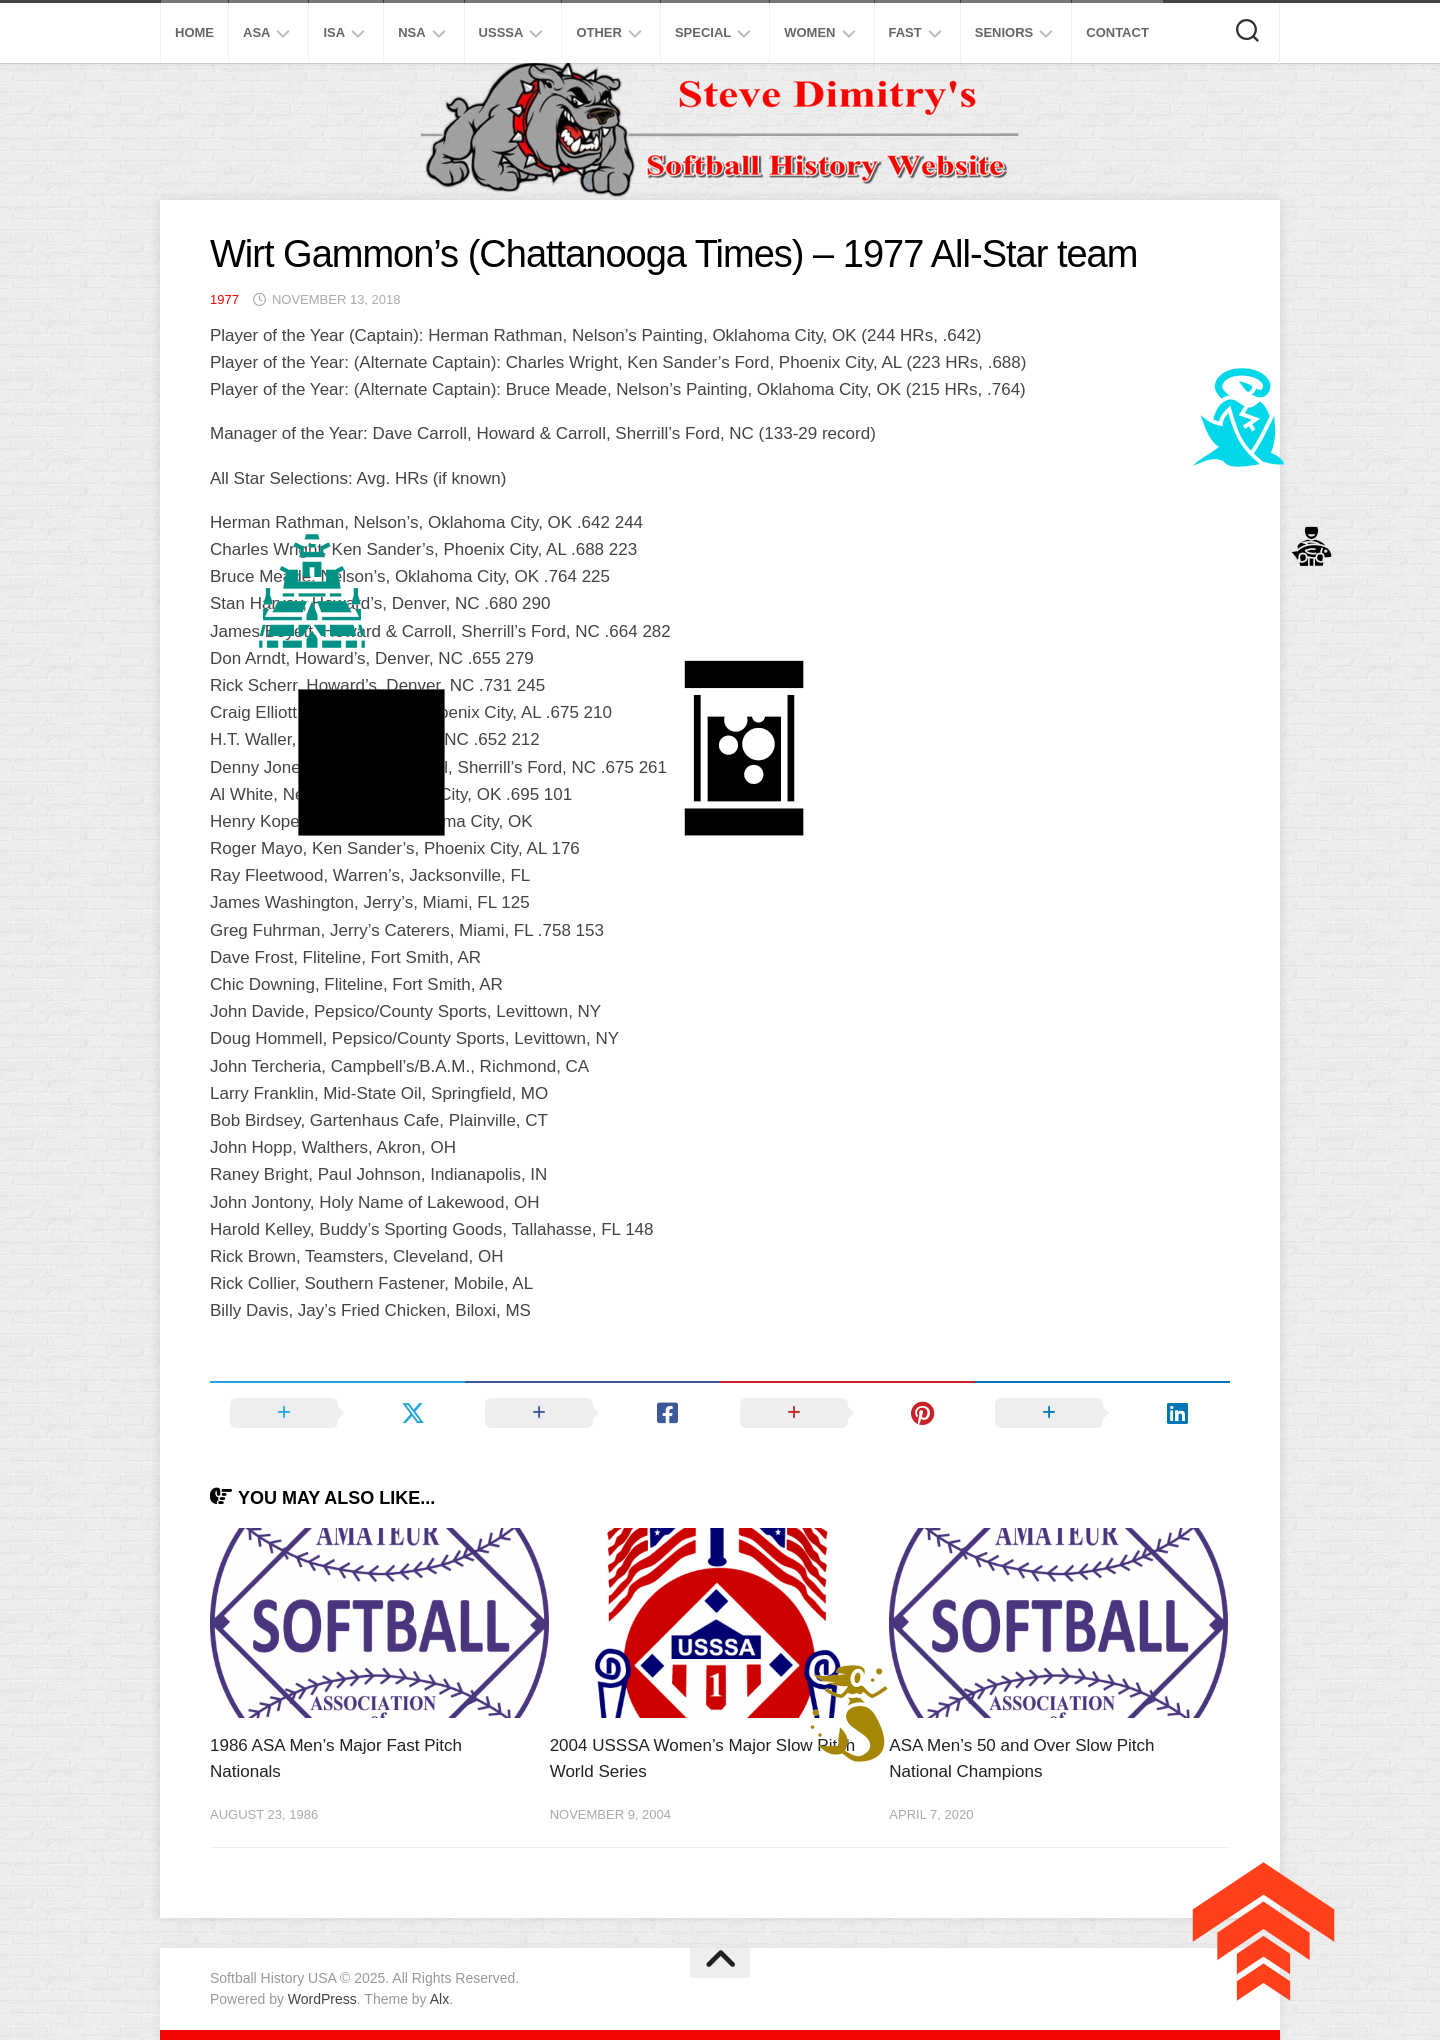 The image size is (1440, 2040). I want to click on fishing mini-game or activity, so click(1311, 546).